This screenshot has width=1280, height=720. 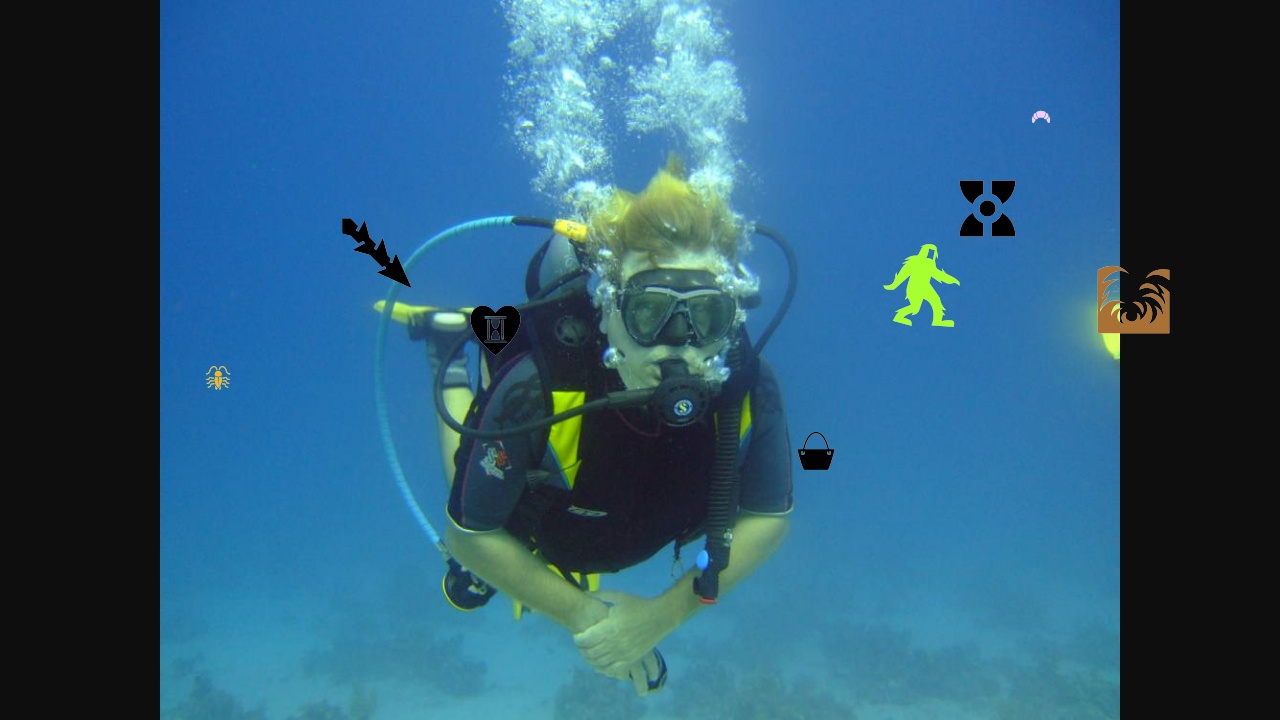 What do you see at coordinates (495, 330) in the screenshot?
I see `indicates a lasting relationship or permanent bond in a game` at bounding box center [495, 330].